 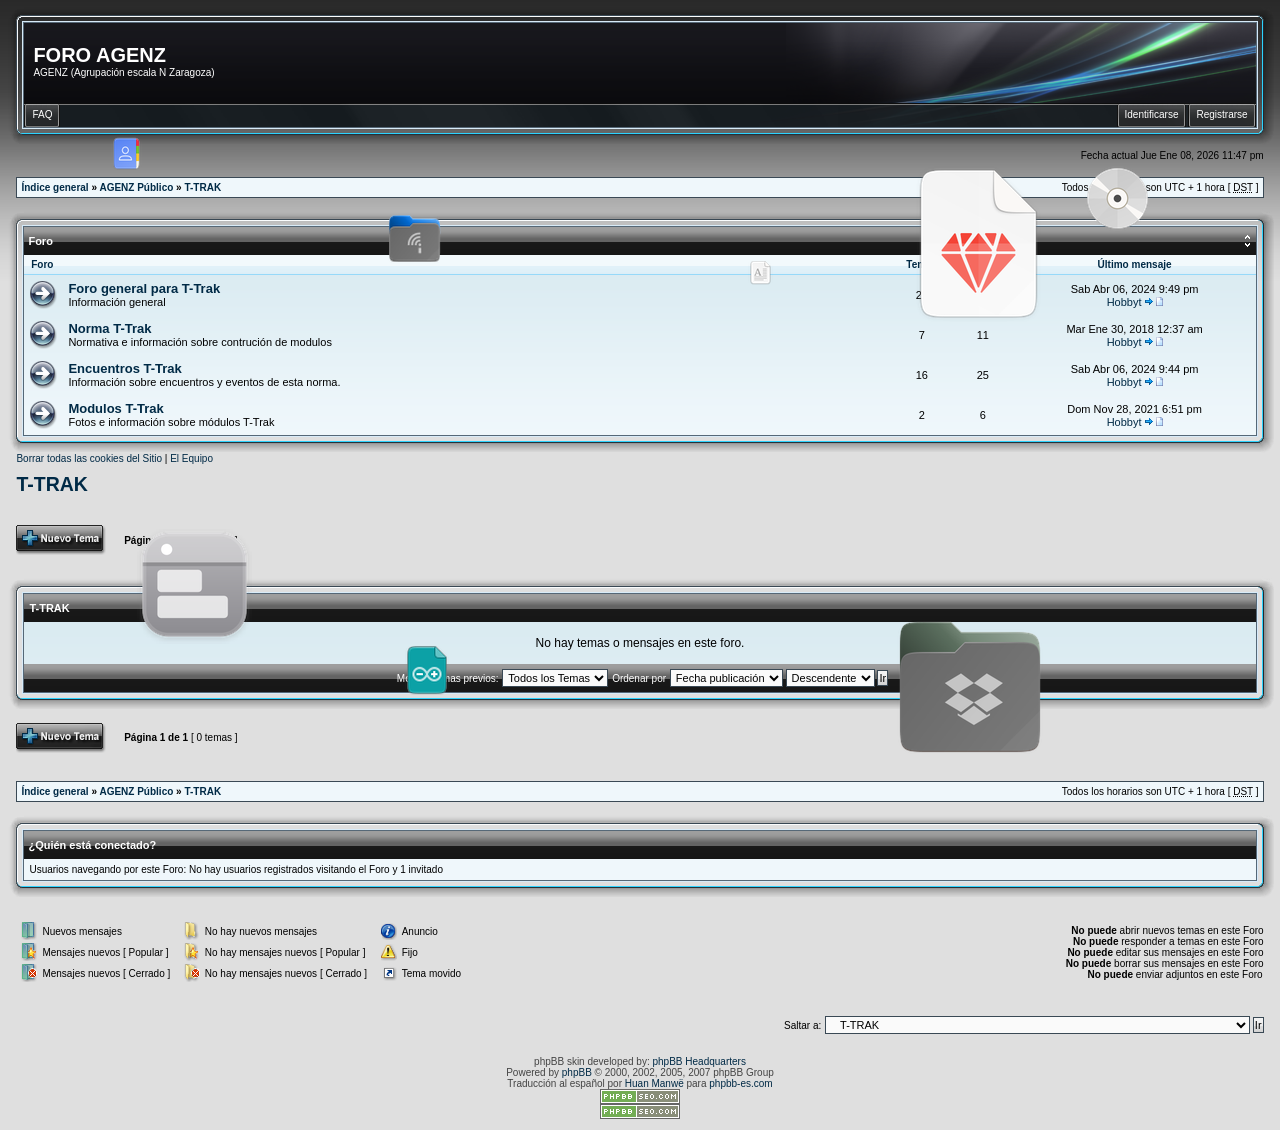 What do you see at coordinates (760, 272) in the screenshot?
I see `open a rich text document` at bounding box center [760, 272].